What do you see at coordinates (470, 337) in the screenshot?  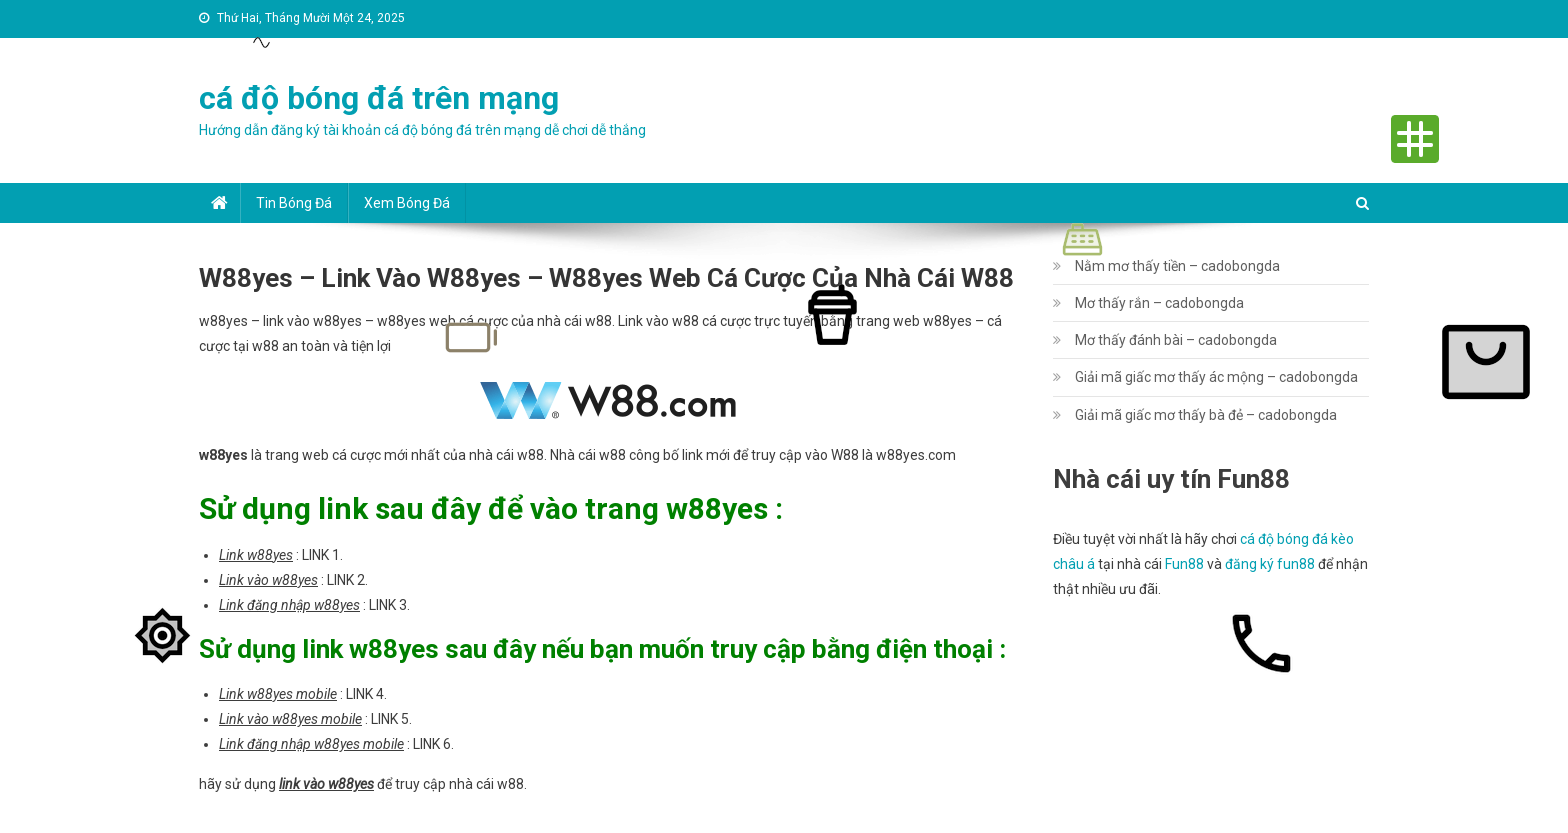 I see `indicates battery is completely drained` at bounding box center [470, 337].